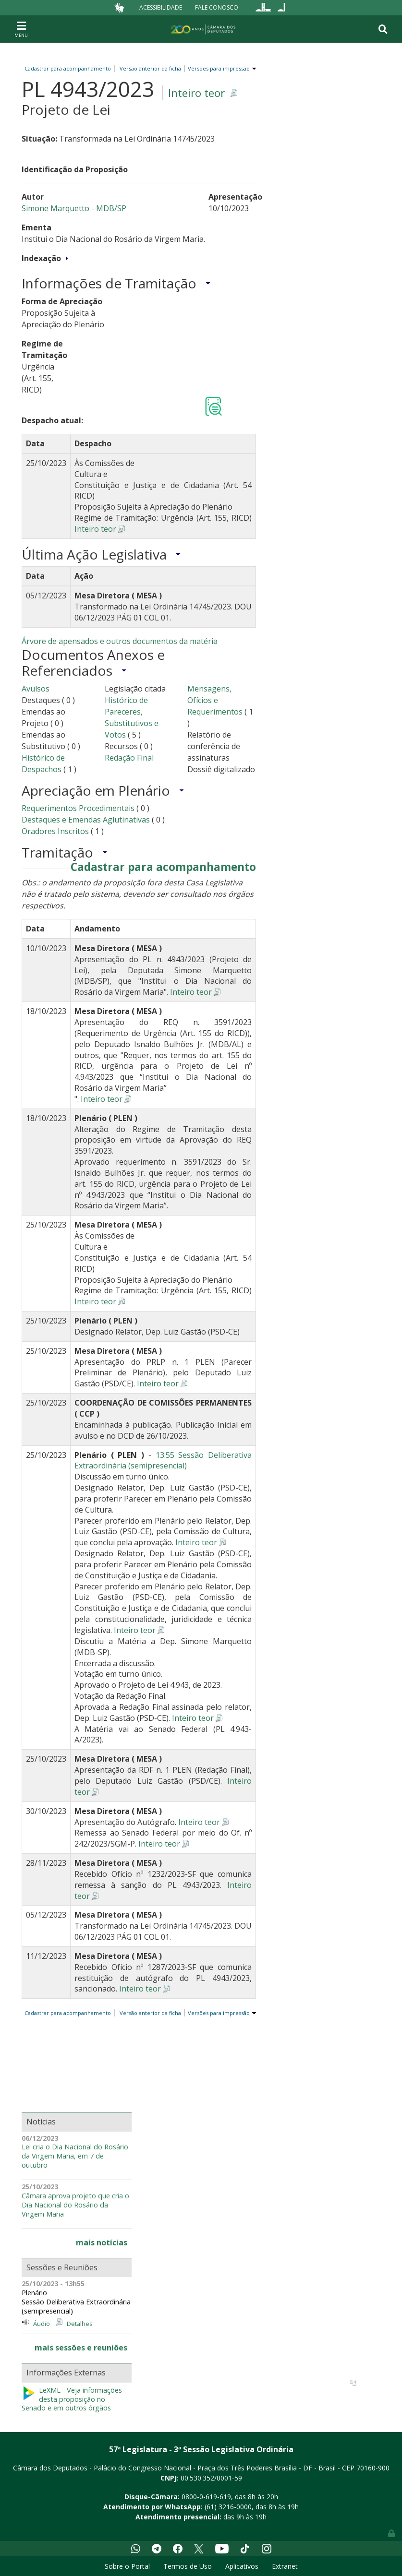  What do you see at coordinates (353, 2383) in the screenshot?
I see `decrease text indentation` at bounding box center [353, 2383].